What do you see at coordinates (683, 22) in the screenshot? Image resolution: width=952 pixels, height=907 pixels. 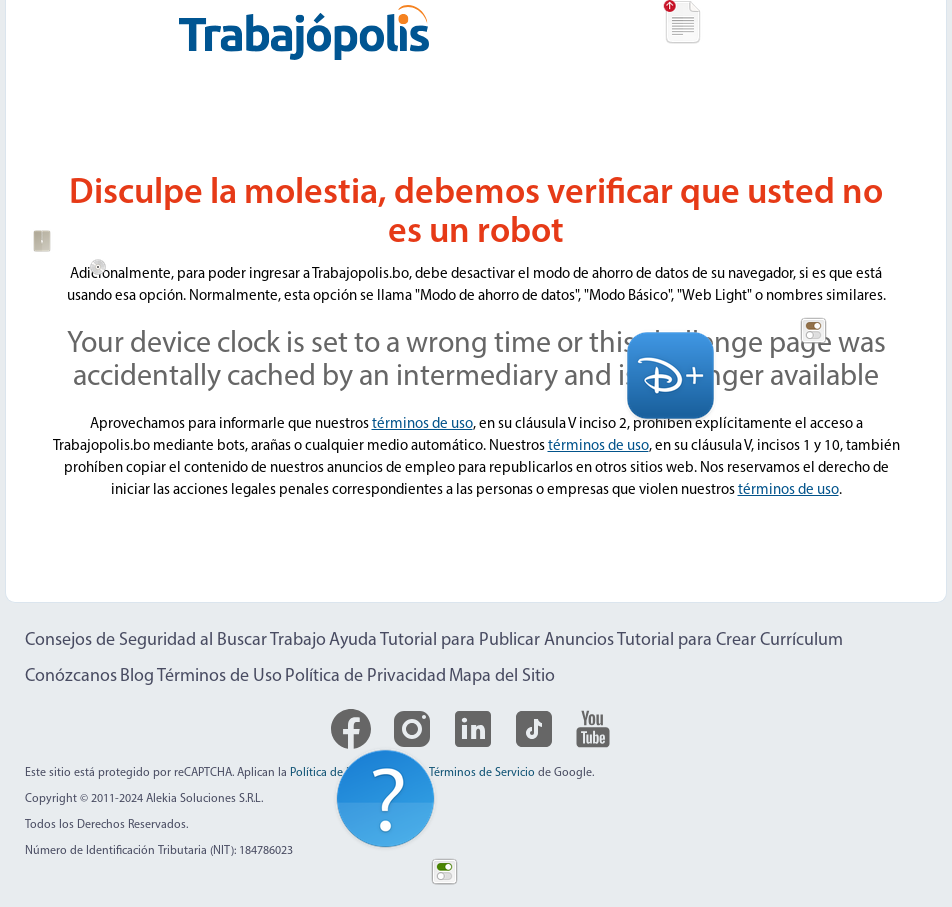 I see `send file via bluetooth` at bounding box center [683, 22].